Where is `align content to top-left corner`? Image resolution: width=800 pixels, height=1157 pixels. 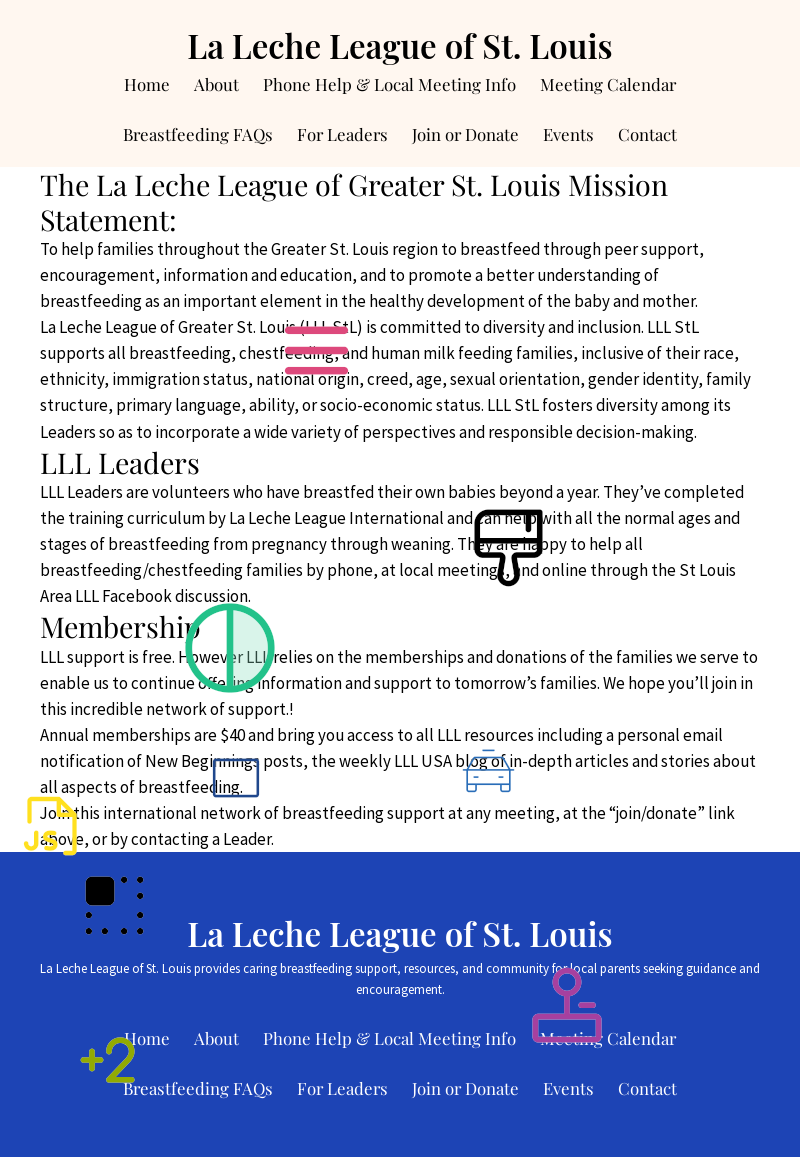
align content to top-left corner is located at coordinates (114, 905).